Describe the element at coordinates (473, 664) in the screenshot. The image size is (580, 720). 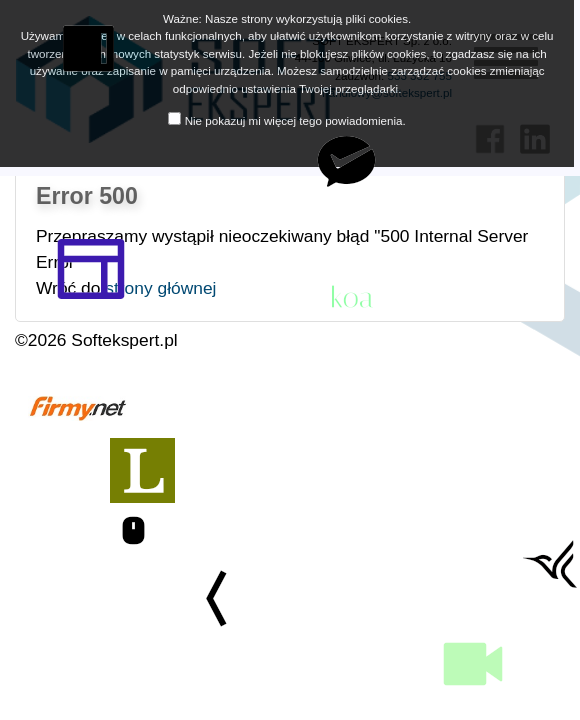
I see `start video recording` at that location.